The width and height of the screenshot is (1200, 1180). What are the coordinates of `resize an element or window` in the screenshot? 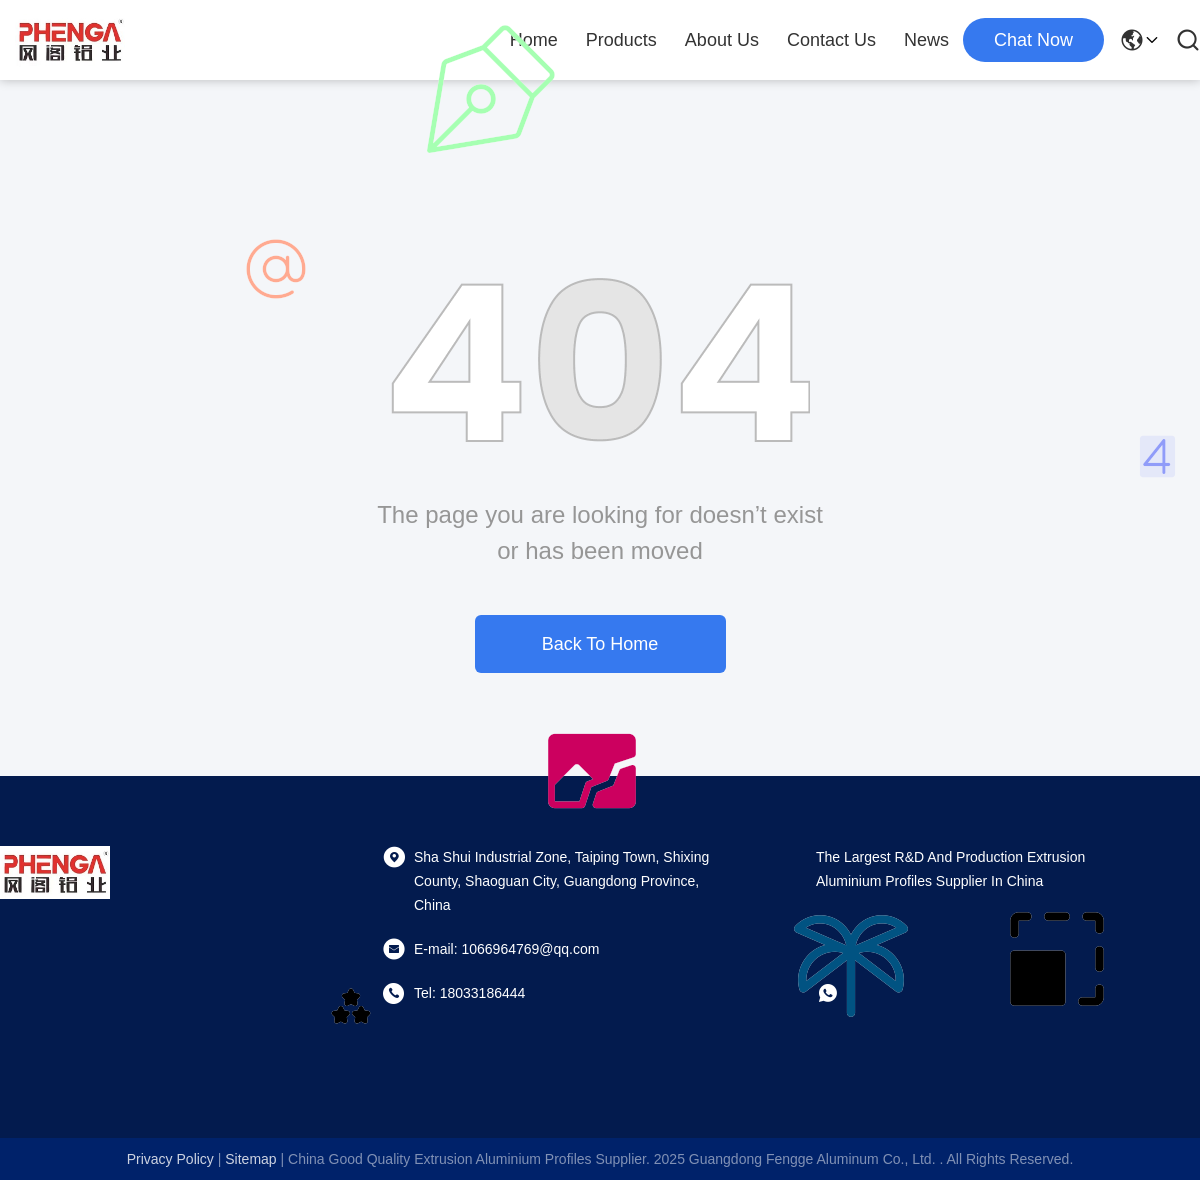 It's located at (1057, 959).